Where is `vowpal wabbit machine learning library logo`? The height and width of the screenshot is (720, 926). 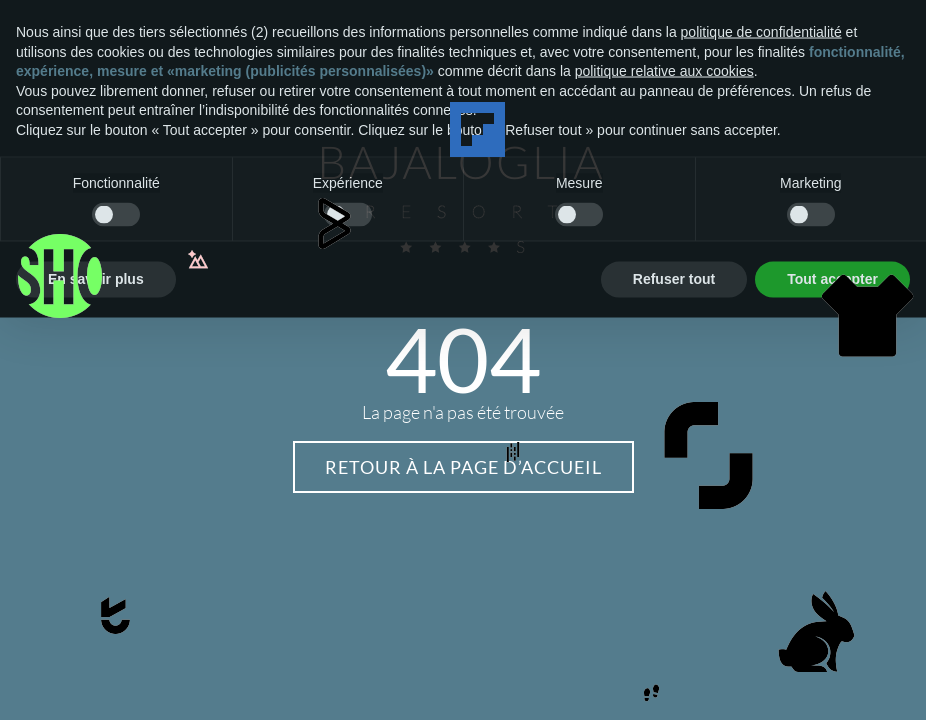
vowpal wabbit machine learning library logo is located at coordinates (816, 631).